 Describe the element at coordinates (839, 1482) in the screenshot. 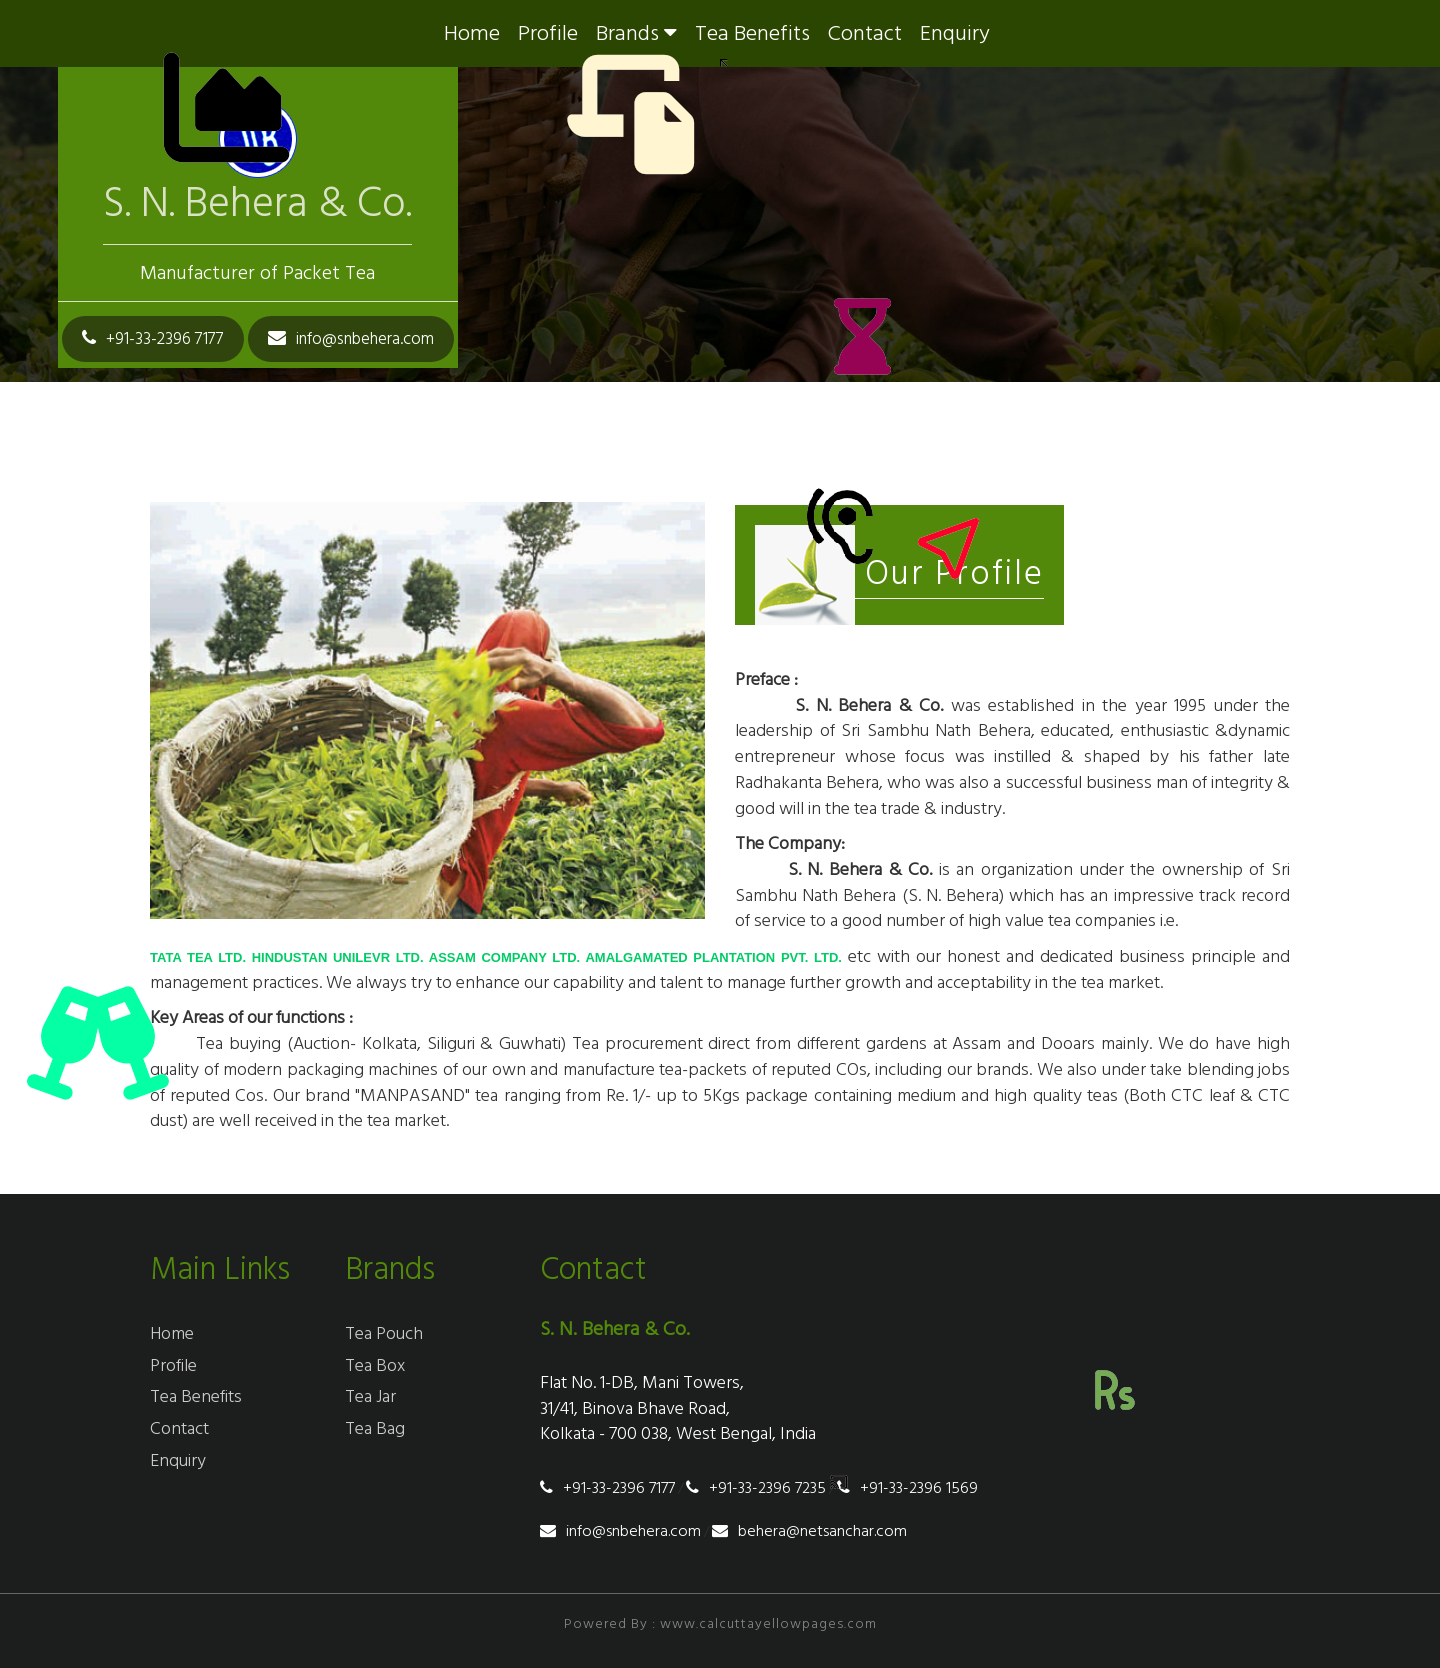

I see `cast your screen to a nearby device` at that location.